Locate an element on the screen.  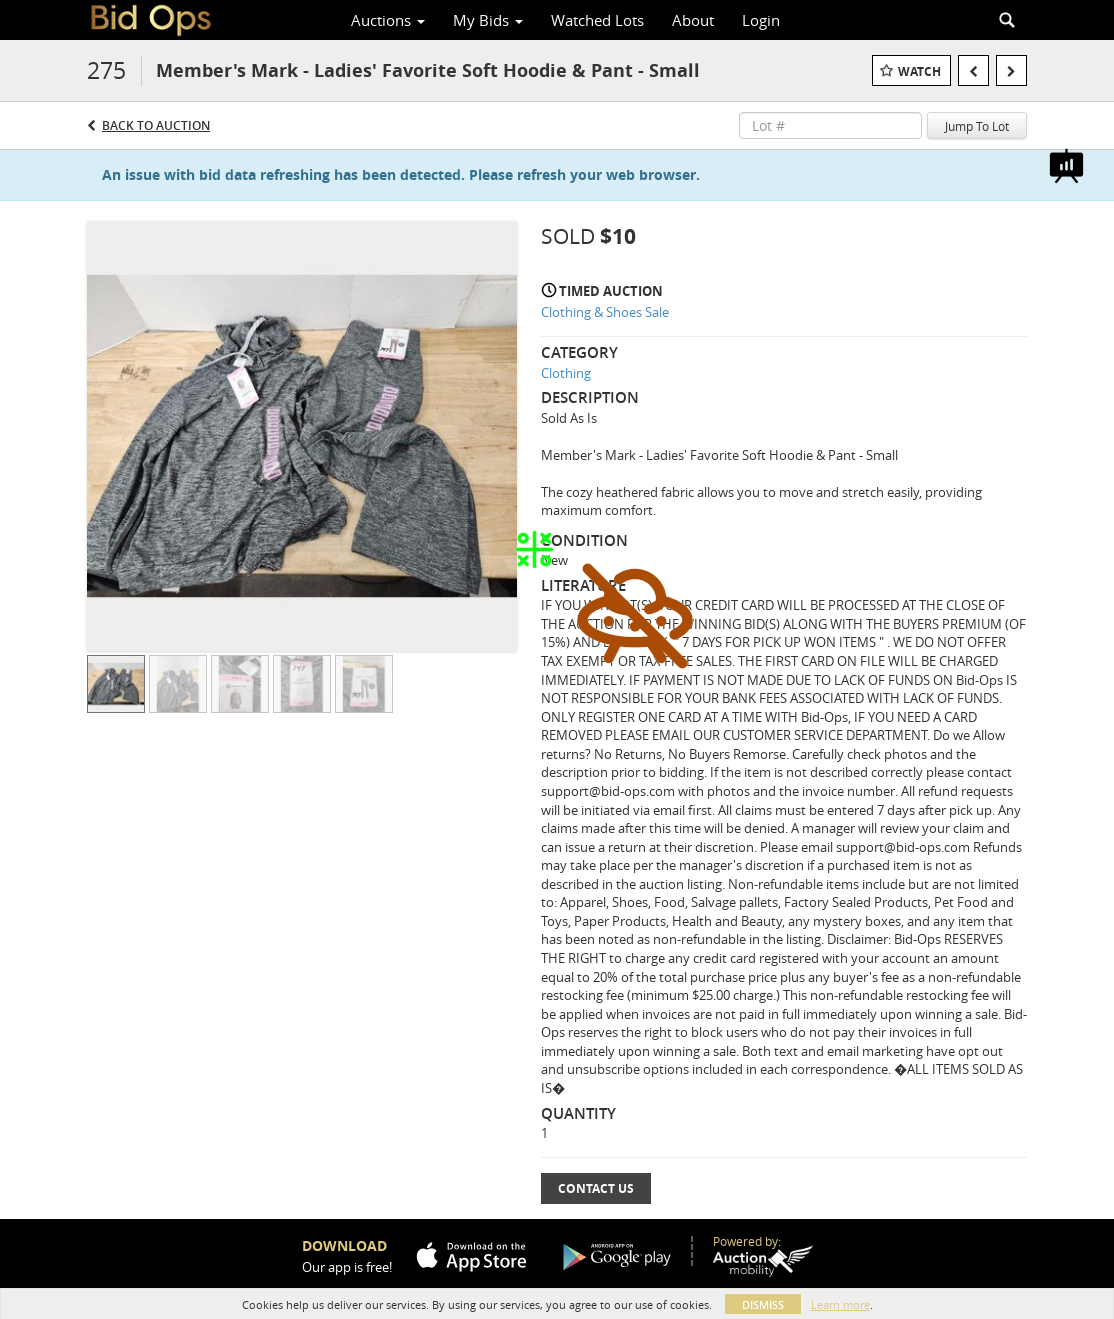
play tic-tac-toe game is located at coordinates (534, 549).